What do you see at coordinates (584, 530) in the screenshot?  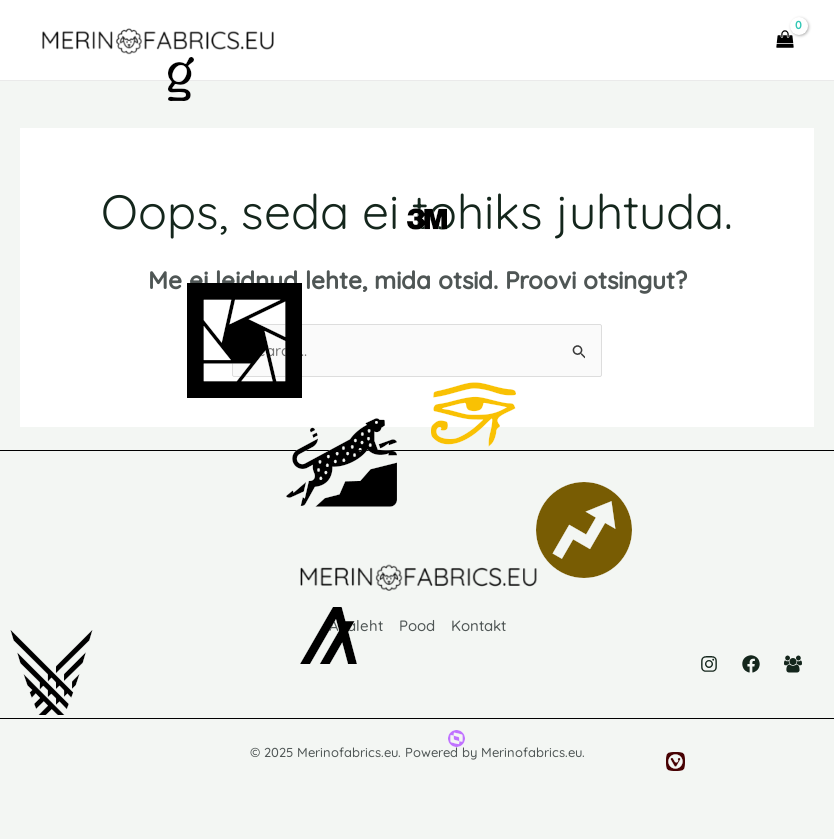 I see `open the BuzzFeed app` at bounding box center [584, 530].